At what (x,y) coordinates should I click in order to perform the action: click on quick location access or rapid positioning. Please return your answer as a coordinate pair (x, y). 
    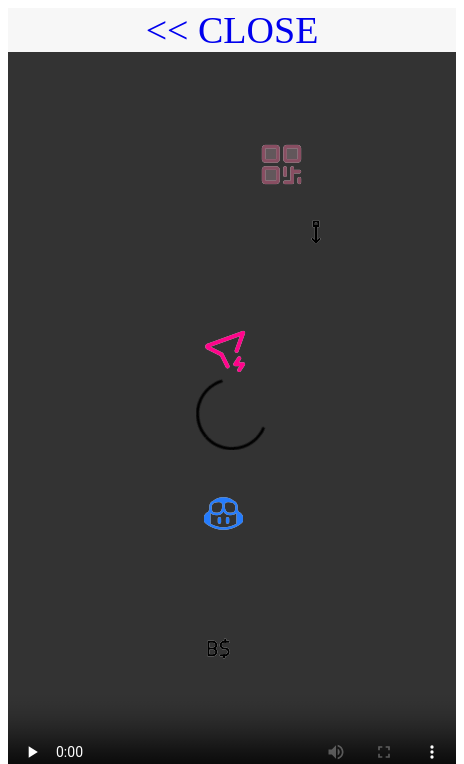
    Looking at the image, I should click on (225, 350).